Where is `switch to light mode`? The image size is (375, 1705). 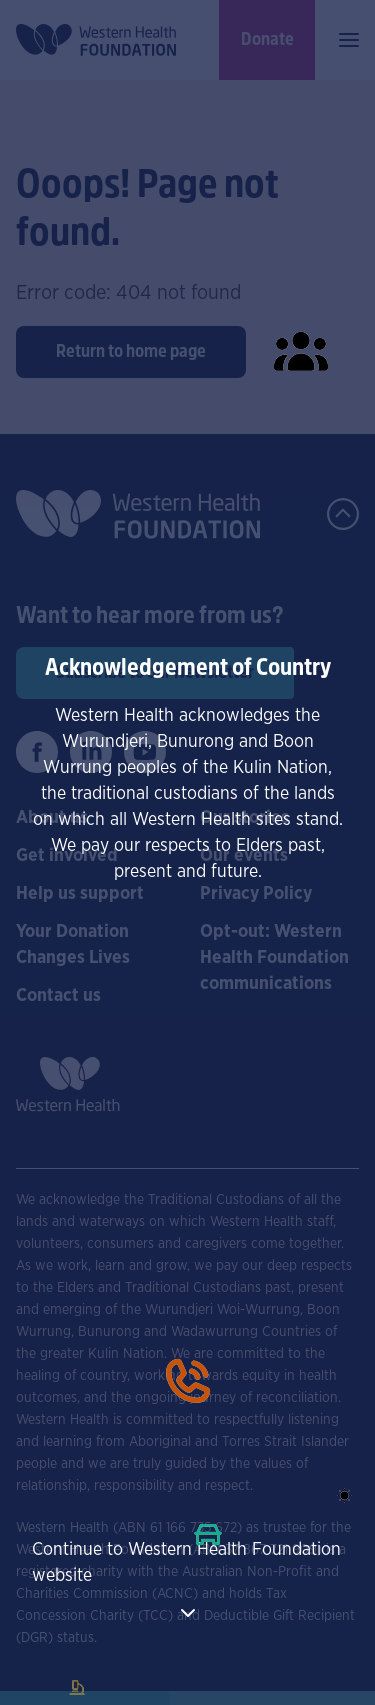 switch to light mode is located at coordinates (344, 1495).